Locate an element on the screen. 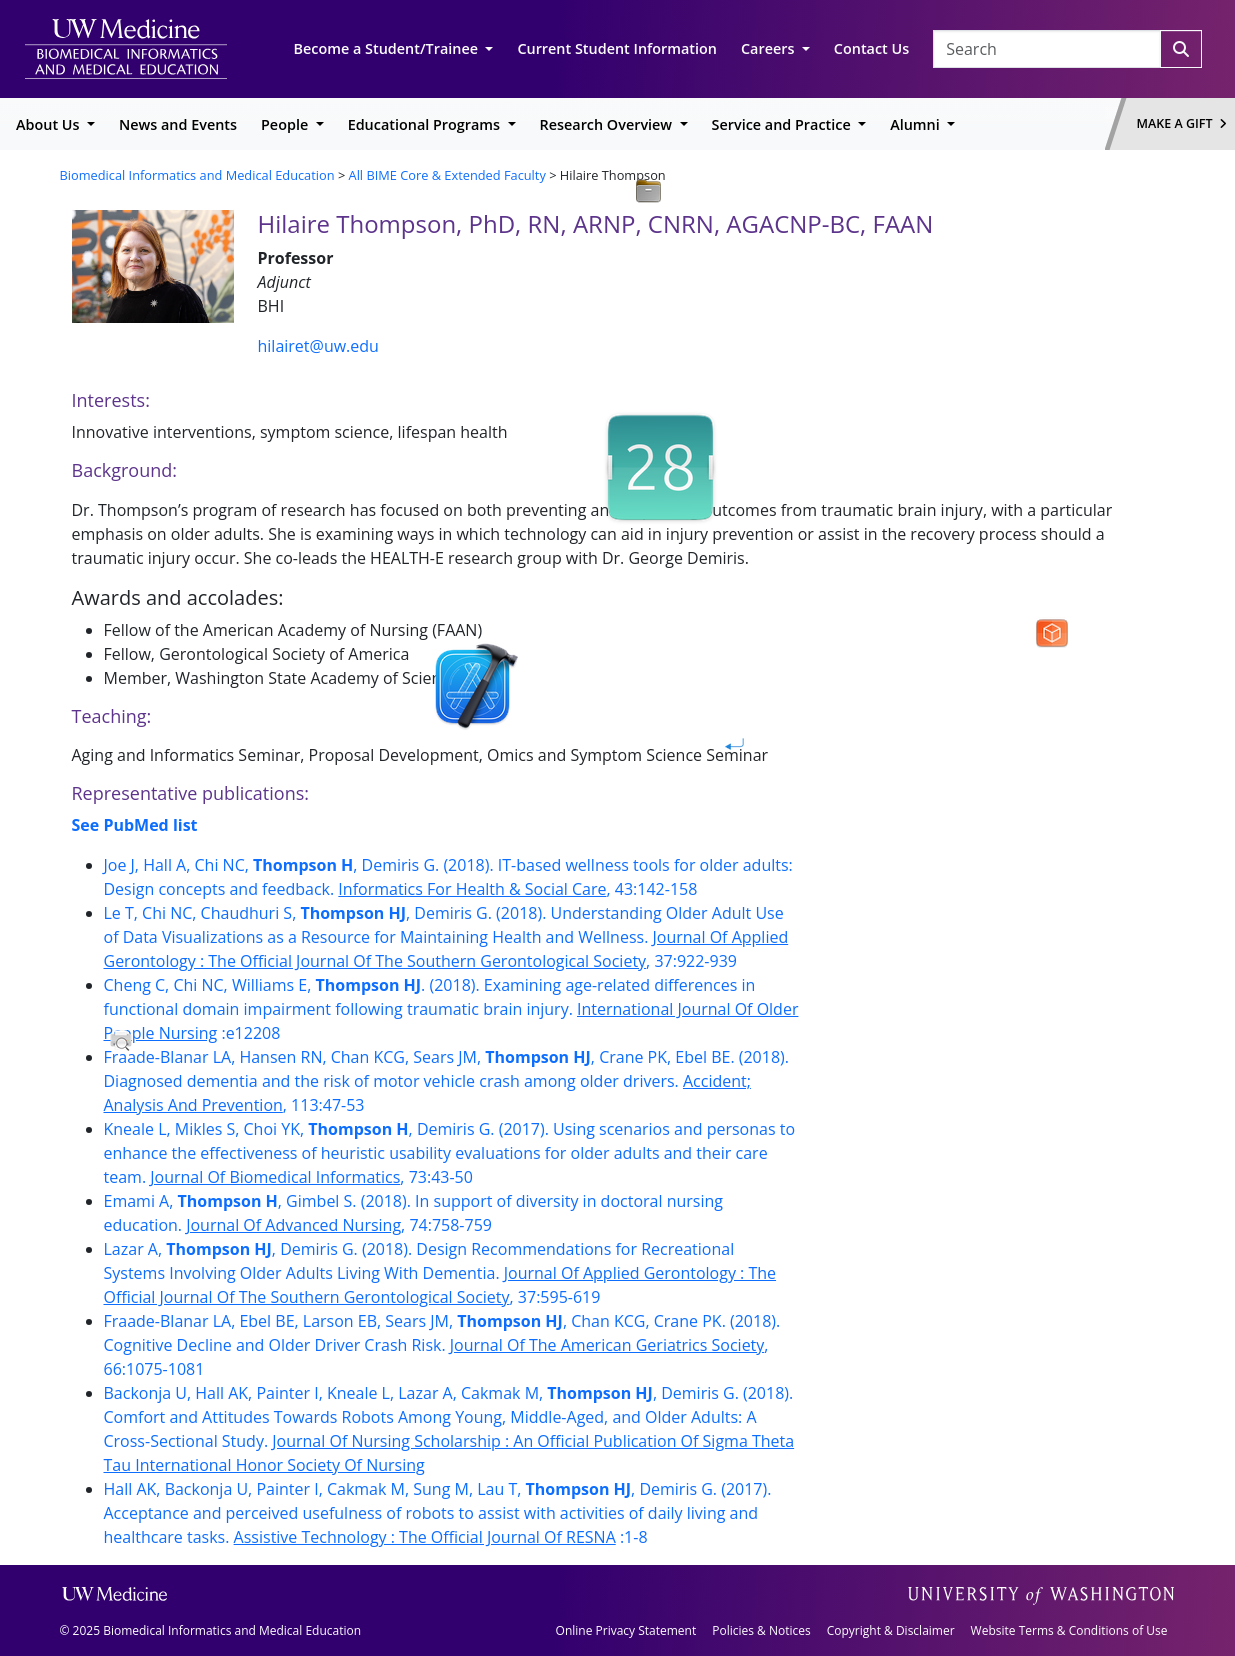 This screenshot has width=1235, height=1656. preview document before printing is located at coordinates (121, 1040).